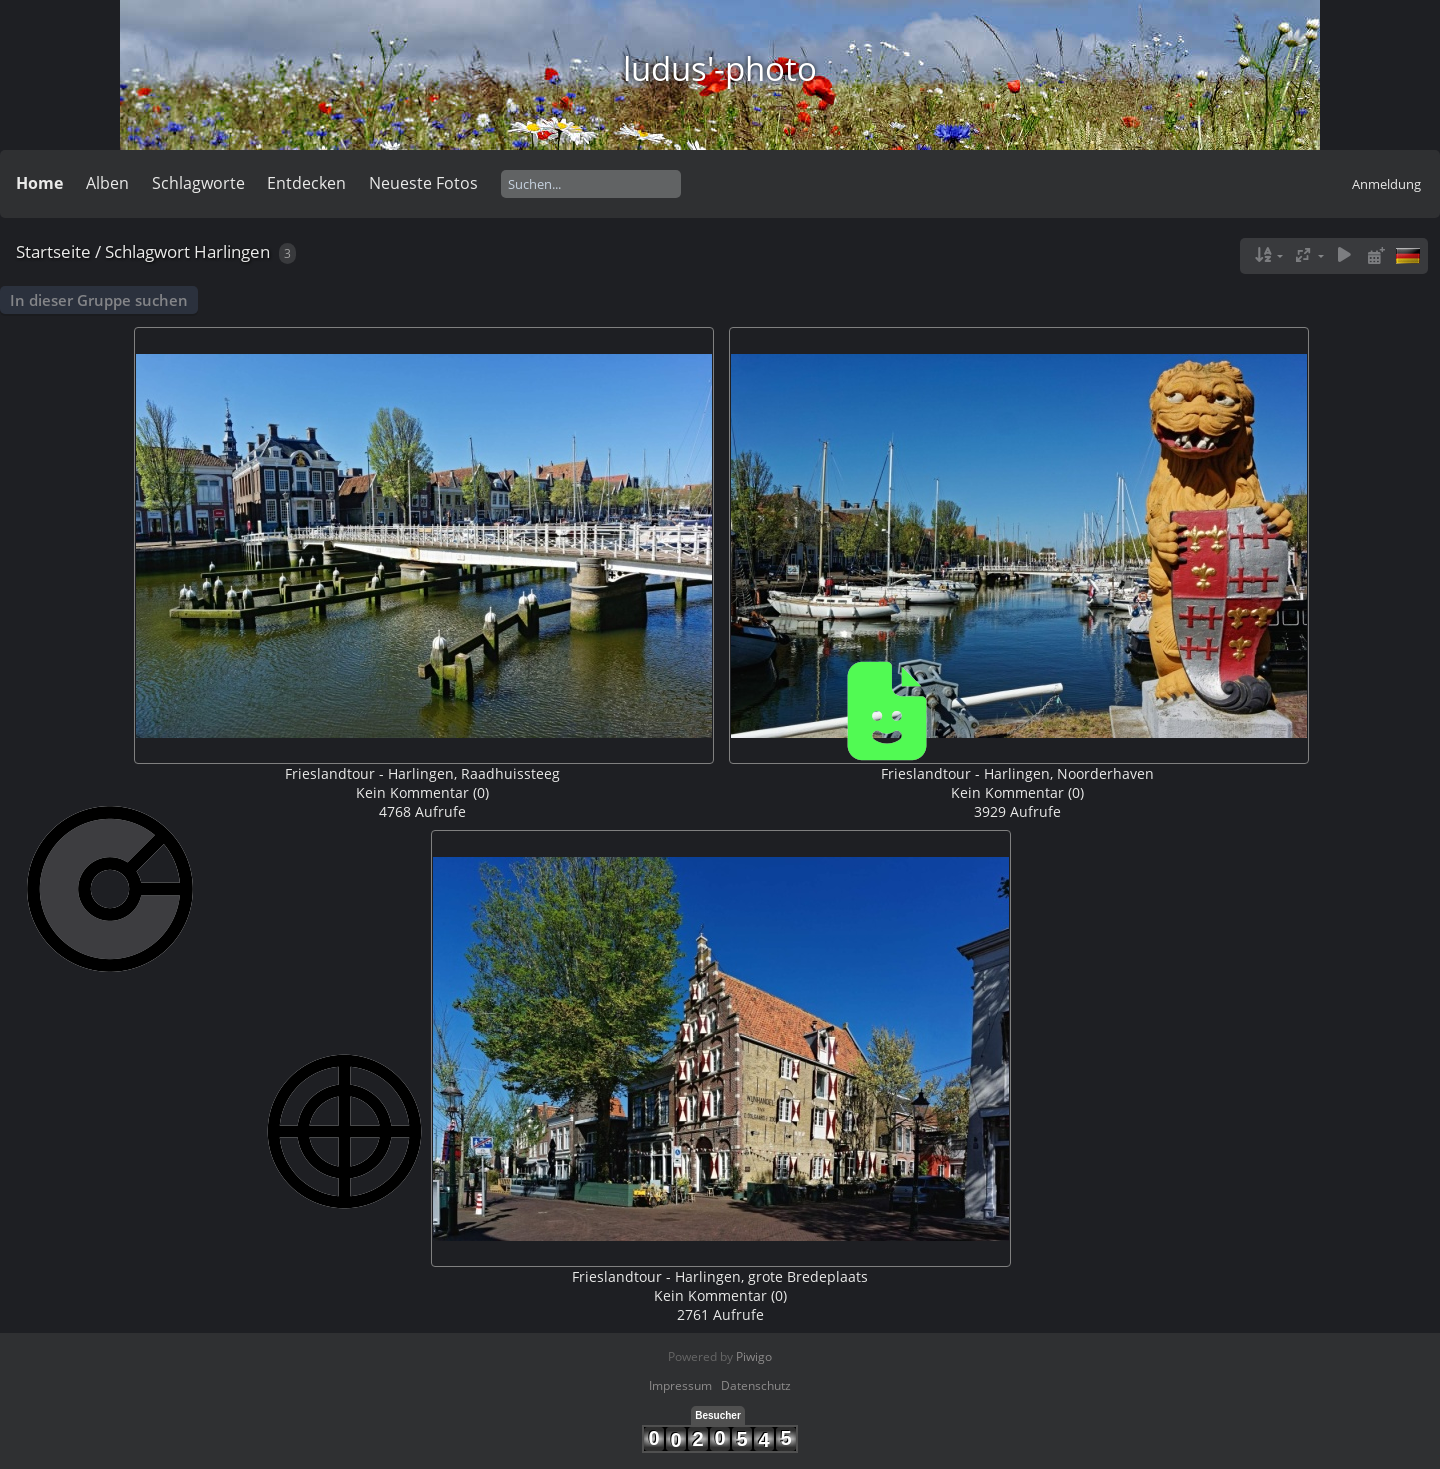 Image resolution: width=1440 pixels, height=1469 pixels. What do you see at coordinates (887, 711) in the screenshot?
I see `view a friendly or positive document` at bounding box center [887, 711].